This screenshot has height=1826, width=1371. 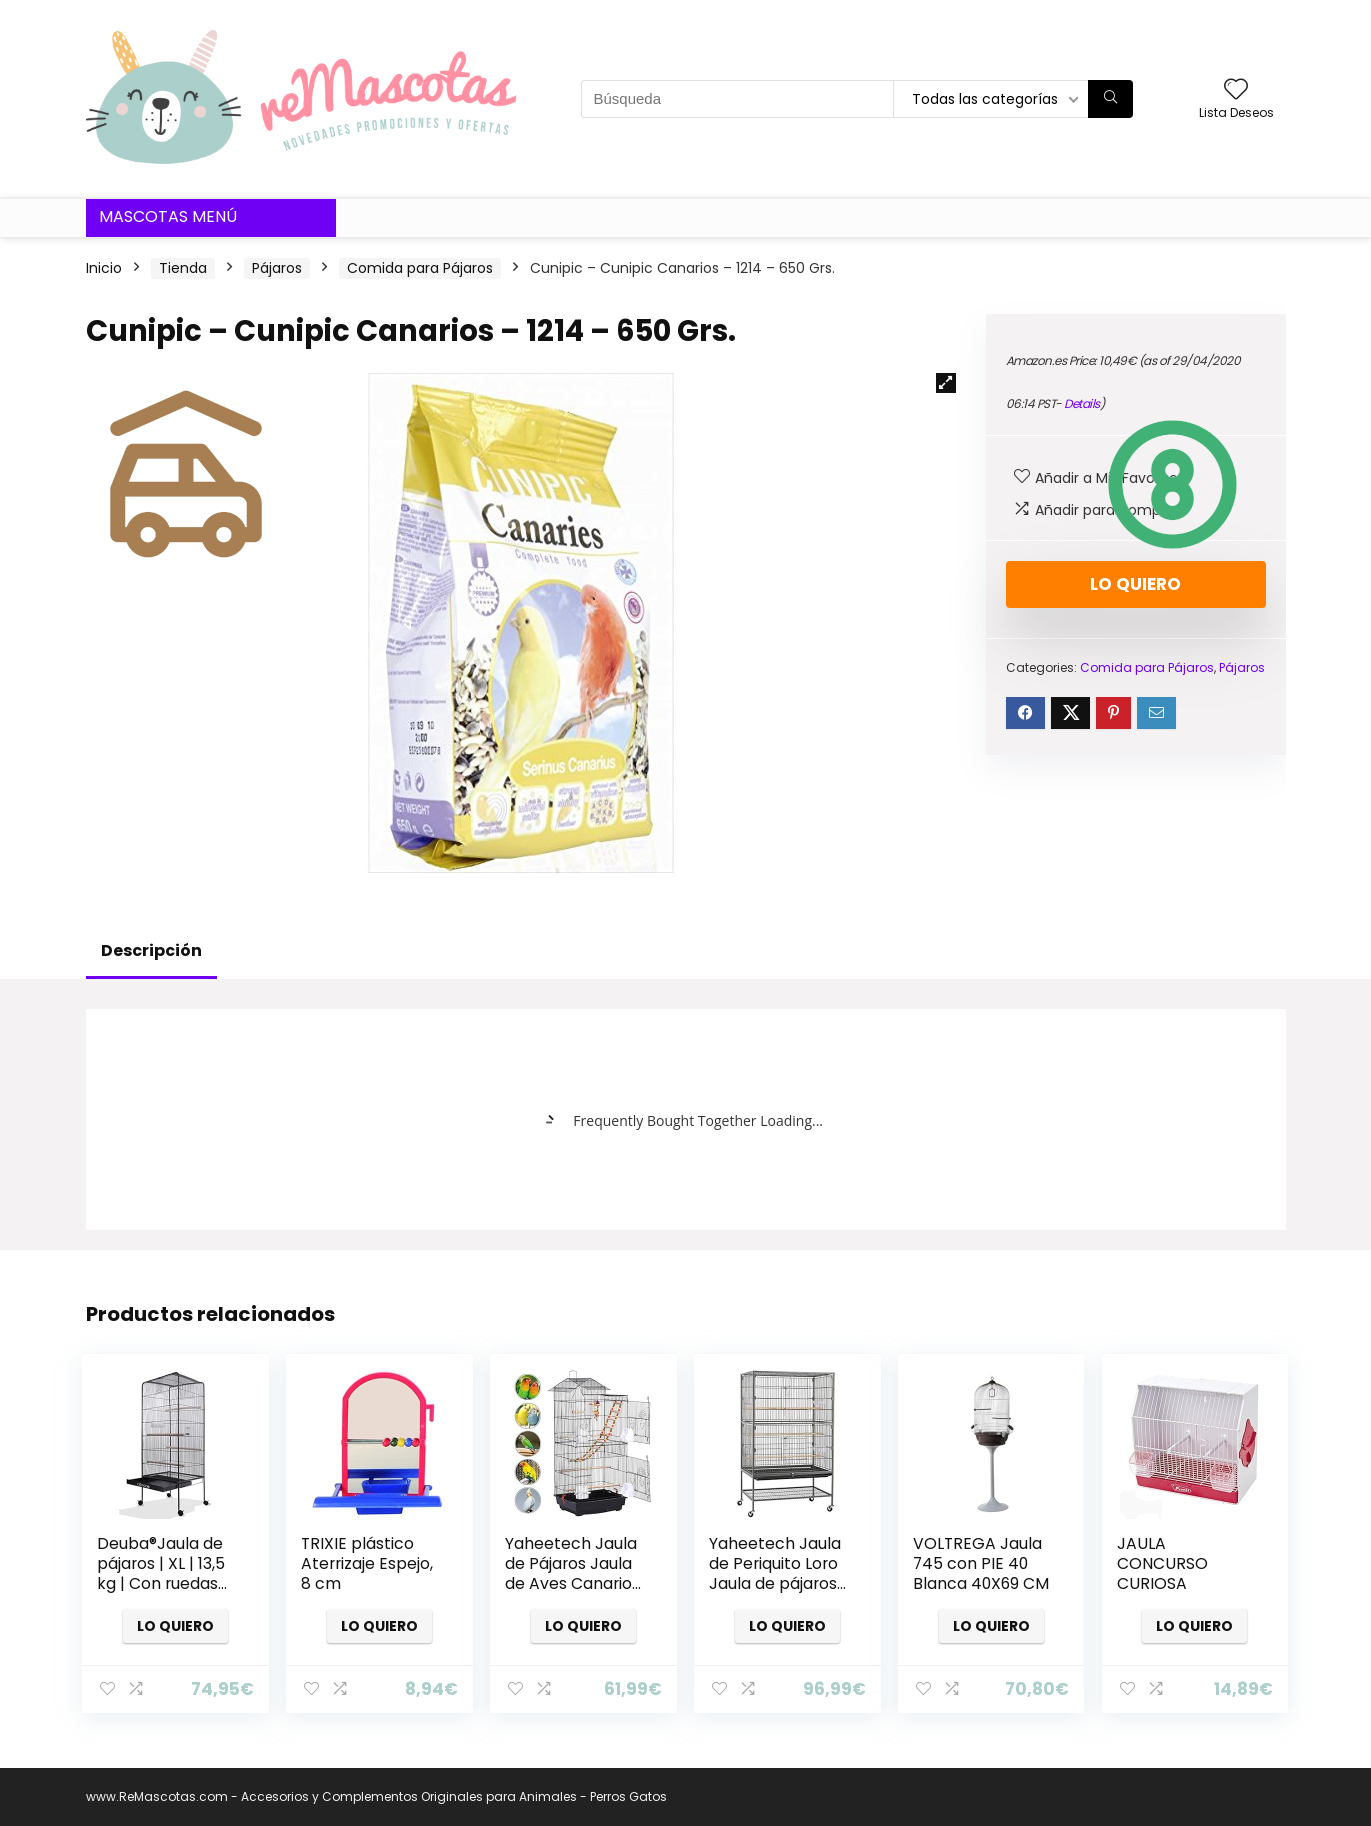 I want to click on access garage or parking location, so click(x=186, y=474).